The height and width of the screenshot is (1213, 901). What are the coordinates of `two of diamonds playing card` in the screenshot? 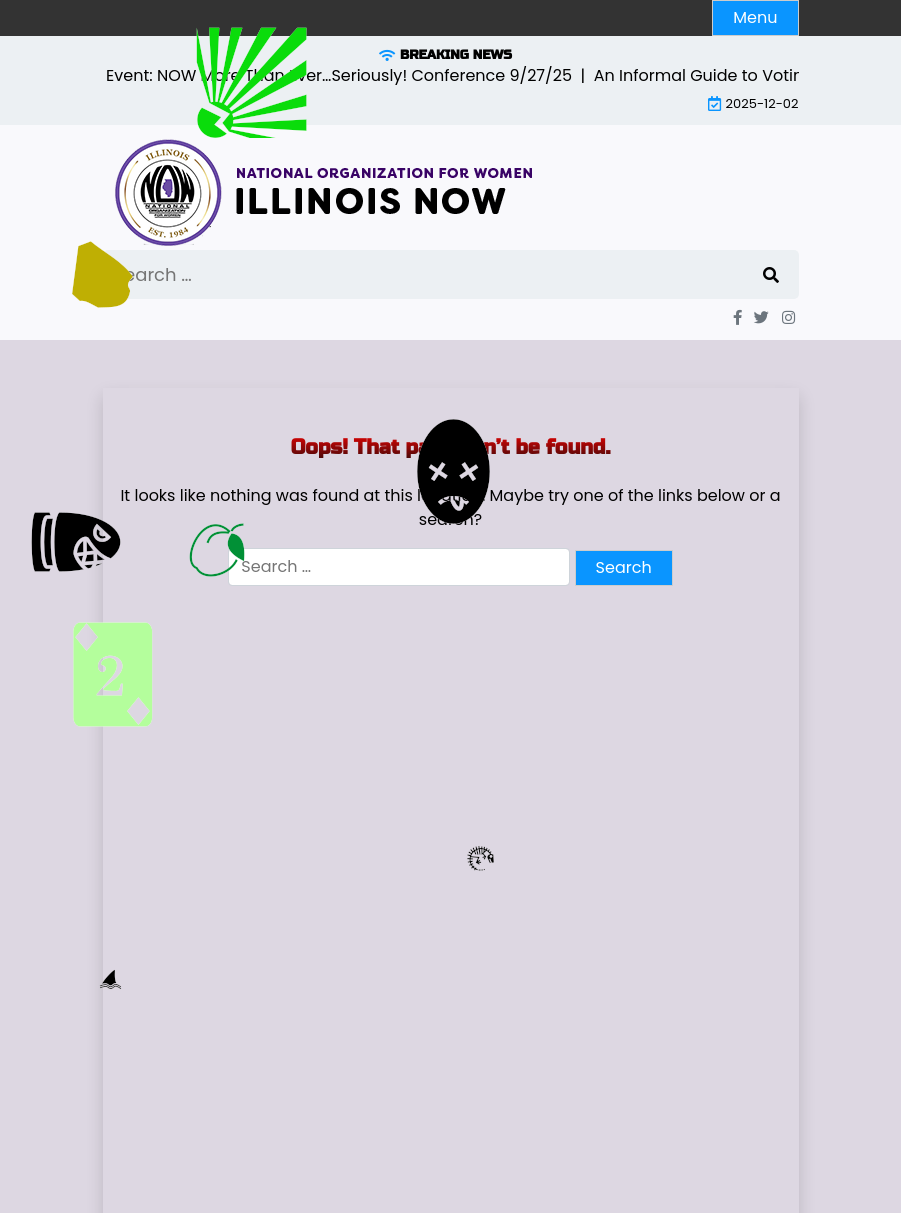 It's located at (112, 674).